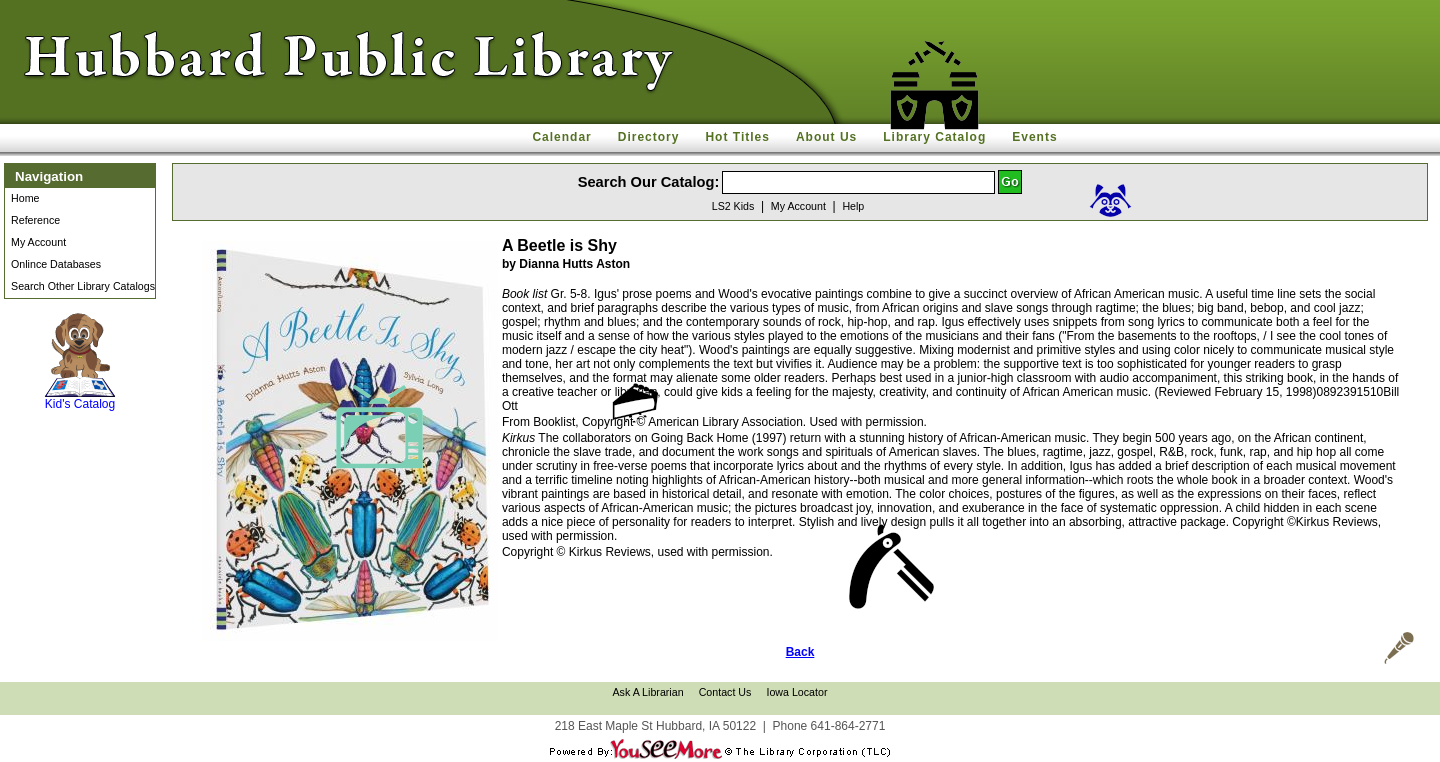 This screenshot has height=762, width=1440. I want to click on grooming or personal care tools, so click(891, 566).